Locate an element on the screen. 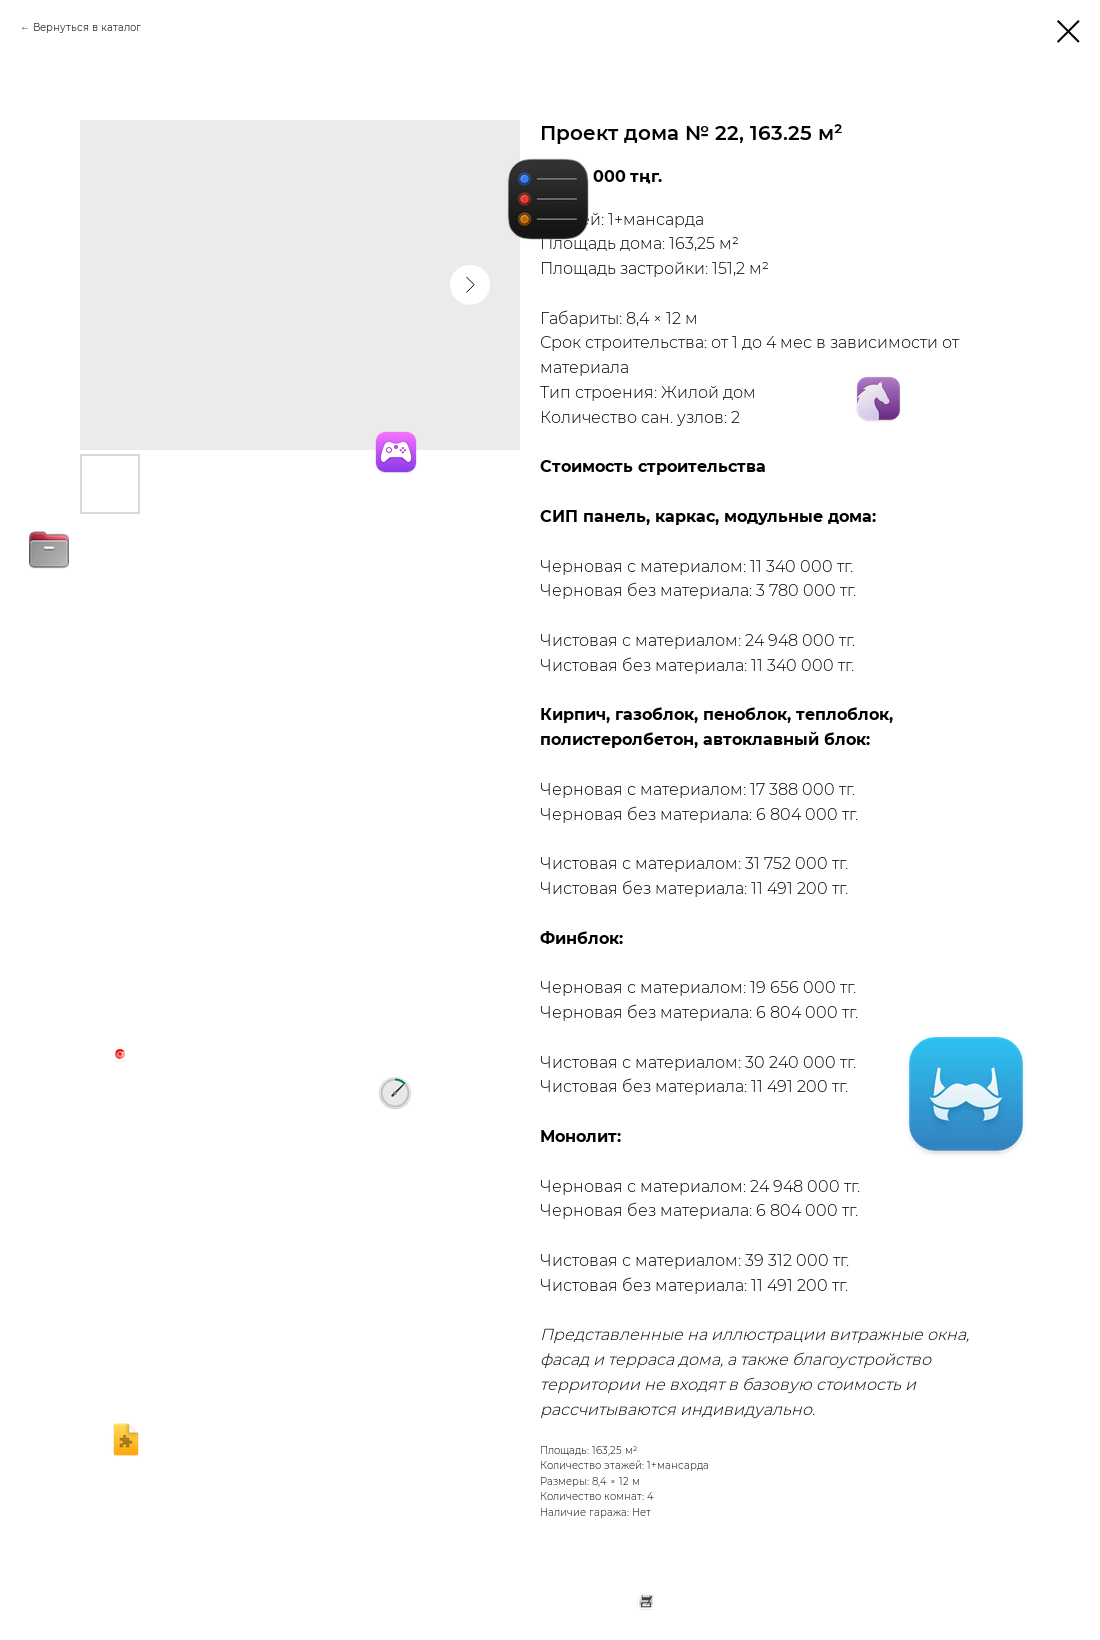  open the reminders app is located at coordinates (548, 199).